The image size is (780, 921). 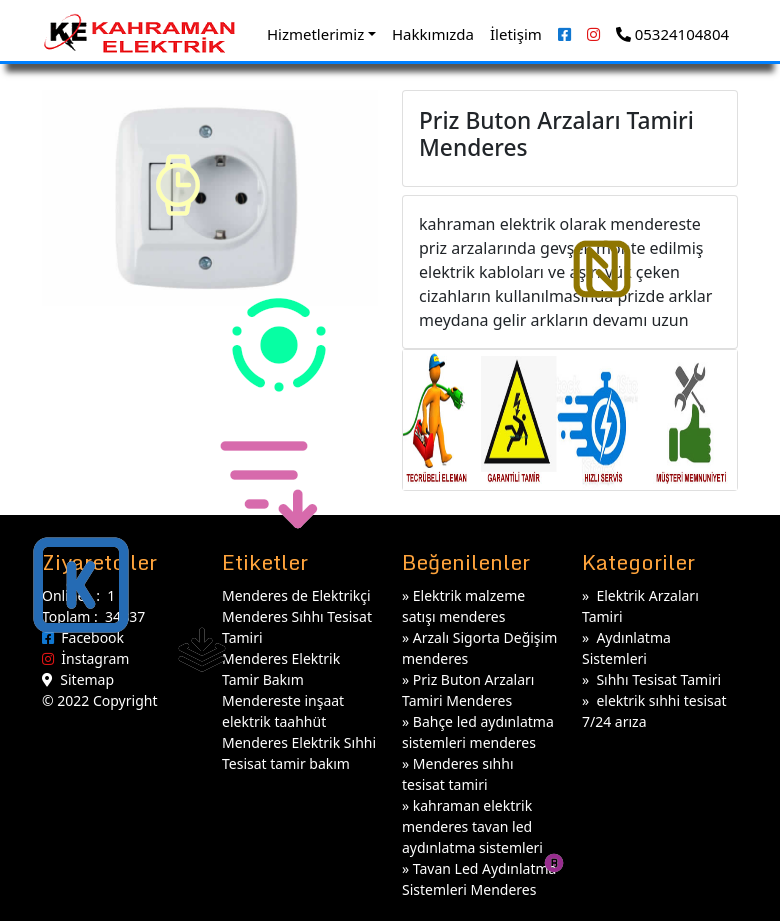 What do you see at coordinates (202, 651) in the screenshot?
I see `add item to stack` at bounding box center [202, 651].